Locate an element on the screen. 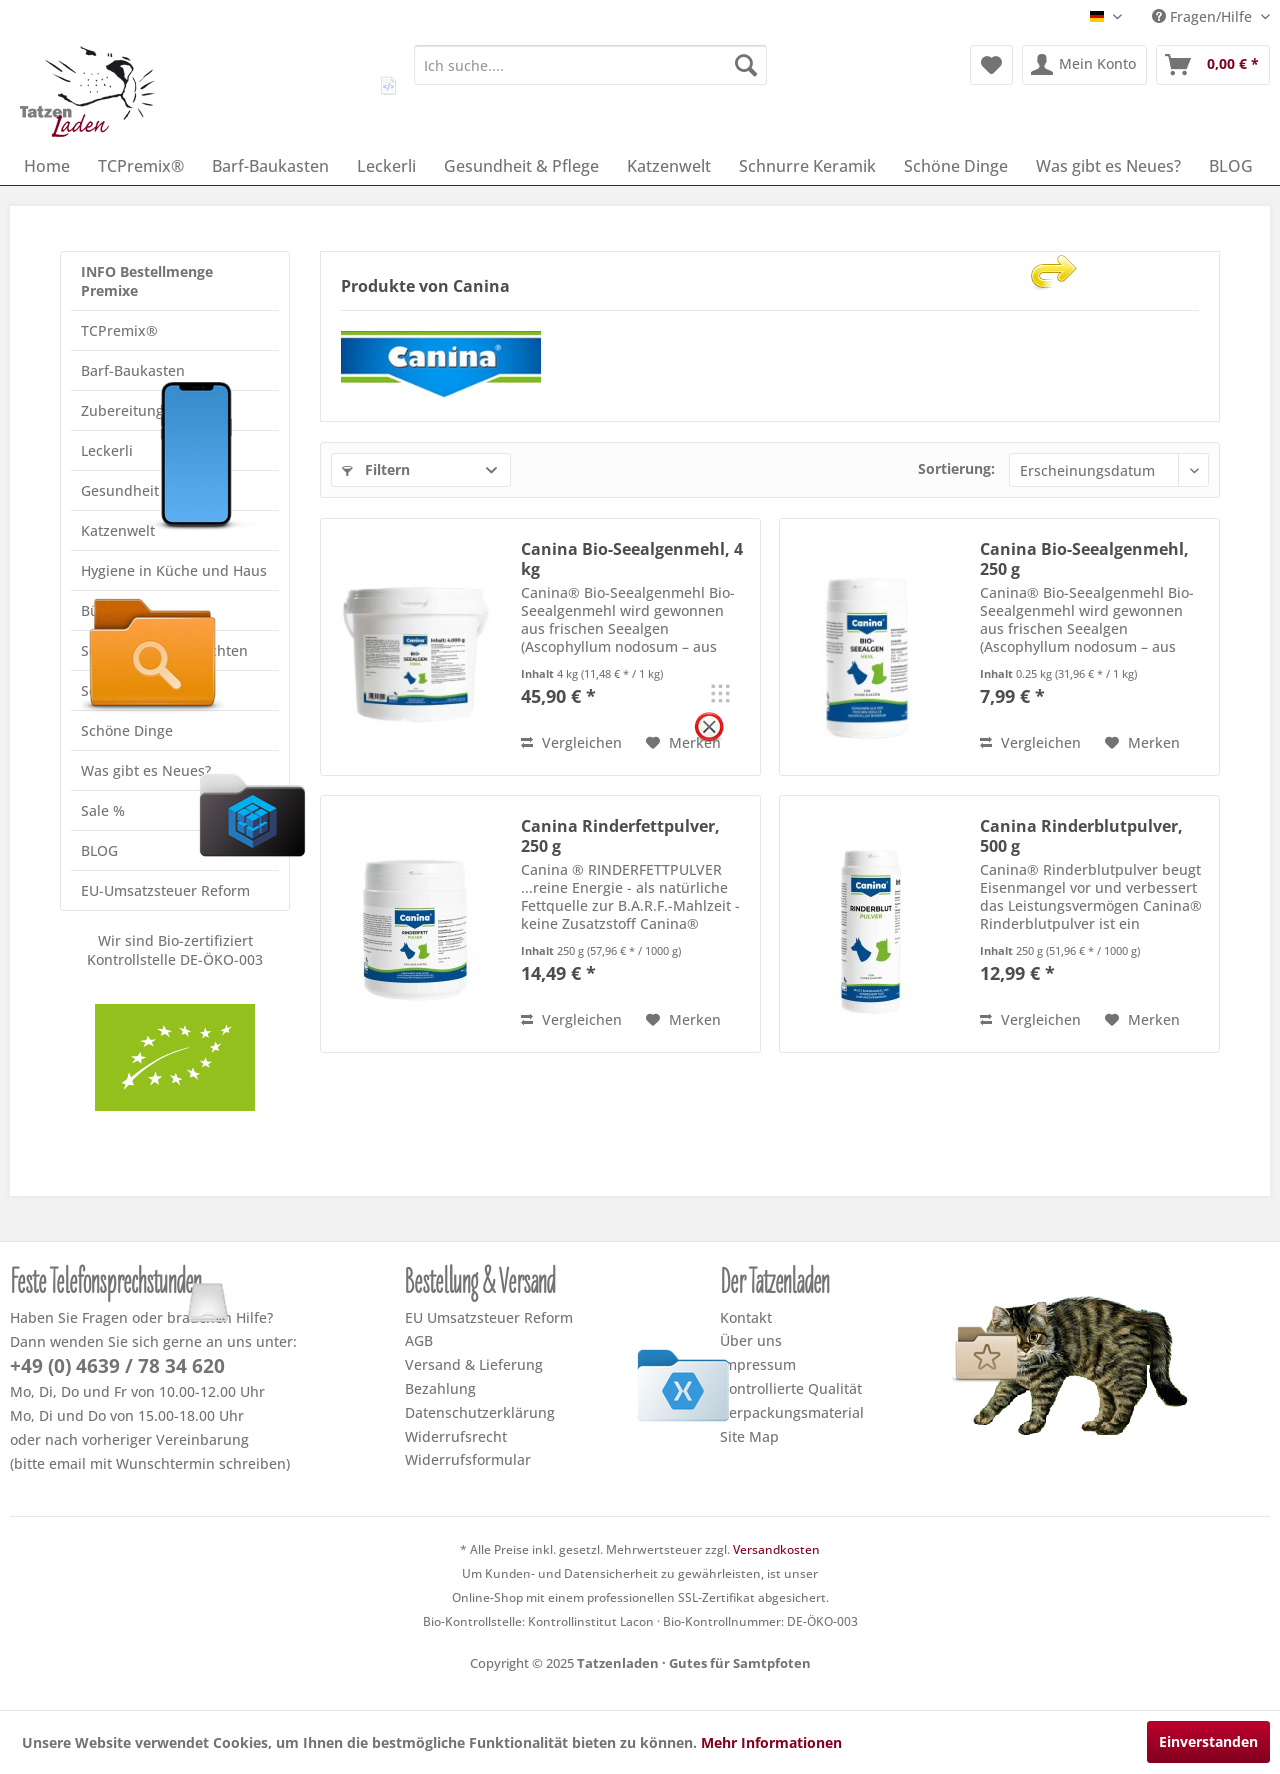  delete selected item is located at coordinates (710, 727).